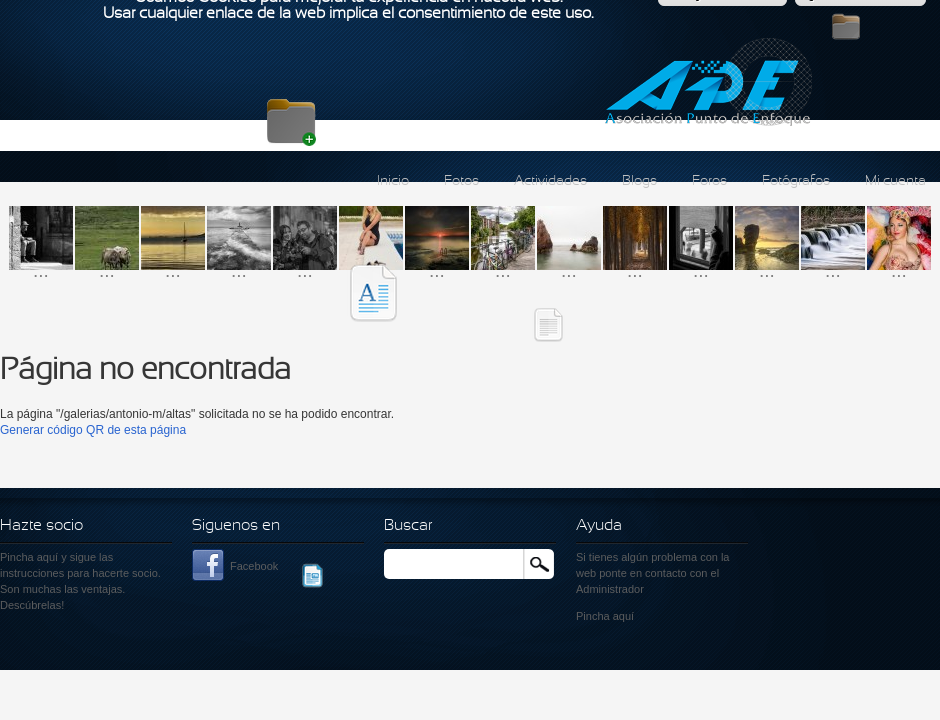  What do you see at coordinates (291, 121) in the screenshot?
I see `create a new folder` at bounding box center [291, 121].